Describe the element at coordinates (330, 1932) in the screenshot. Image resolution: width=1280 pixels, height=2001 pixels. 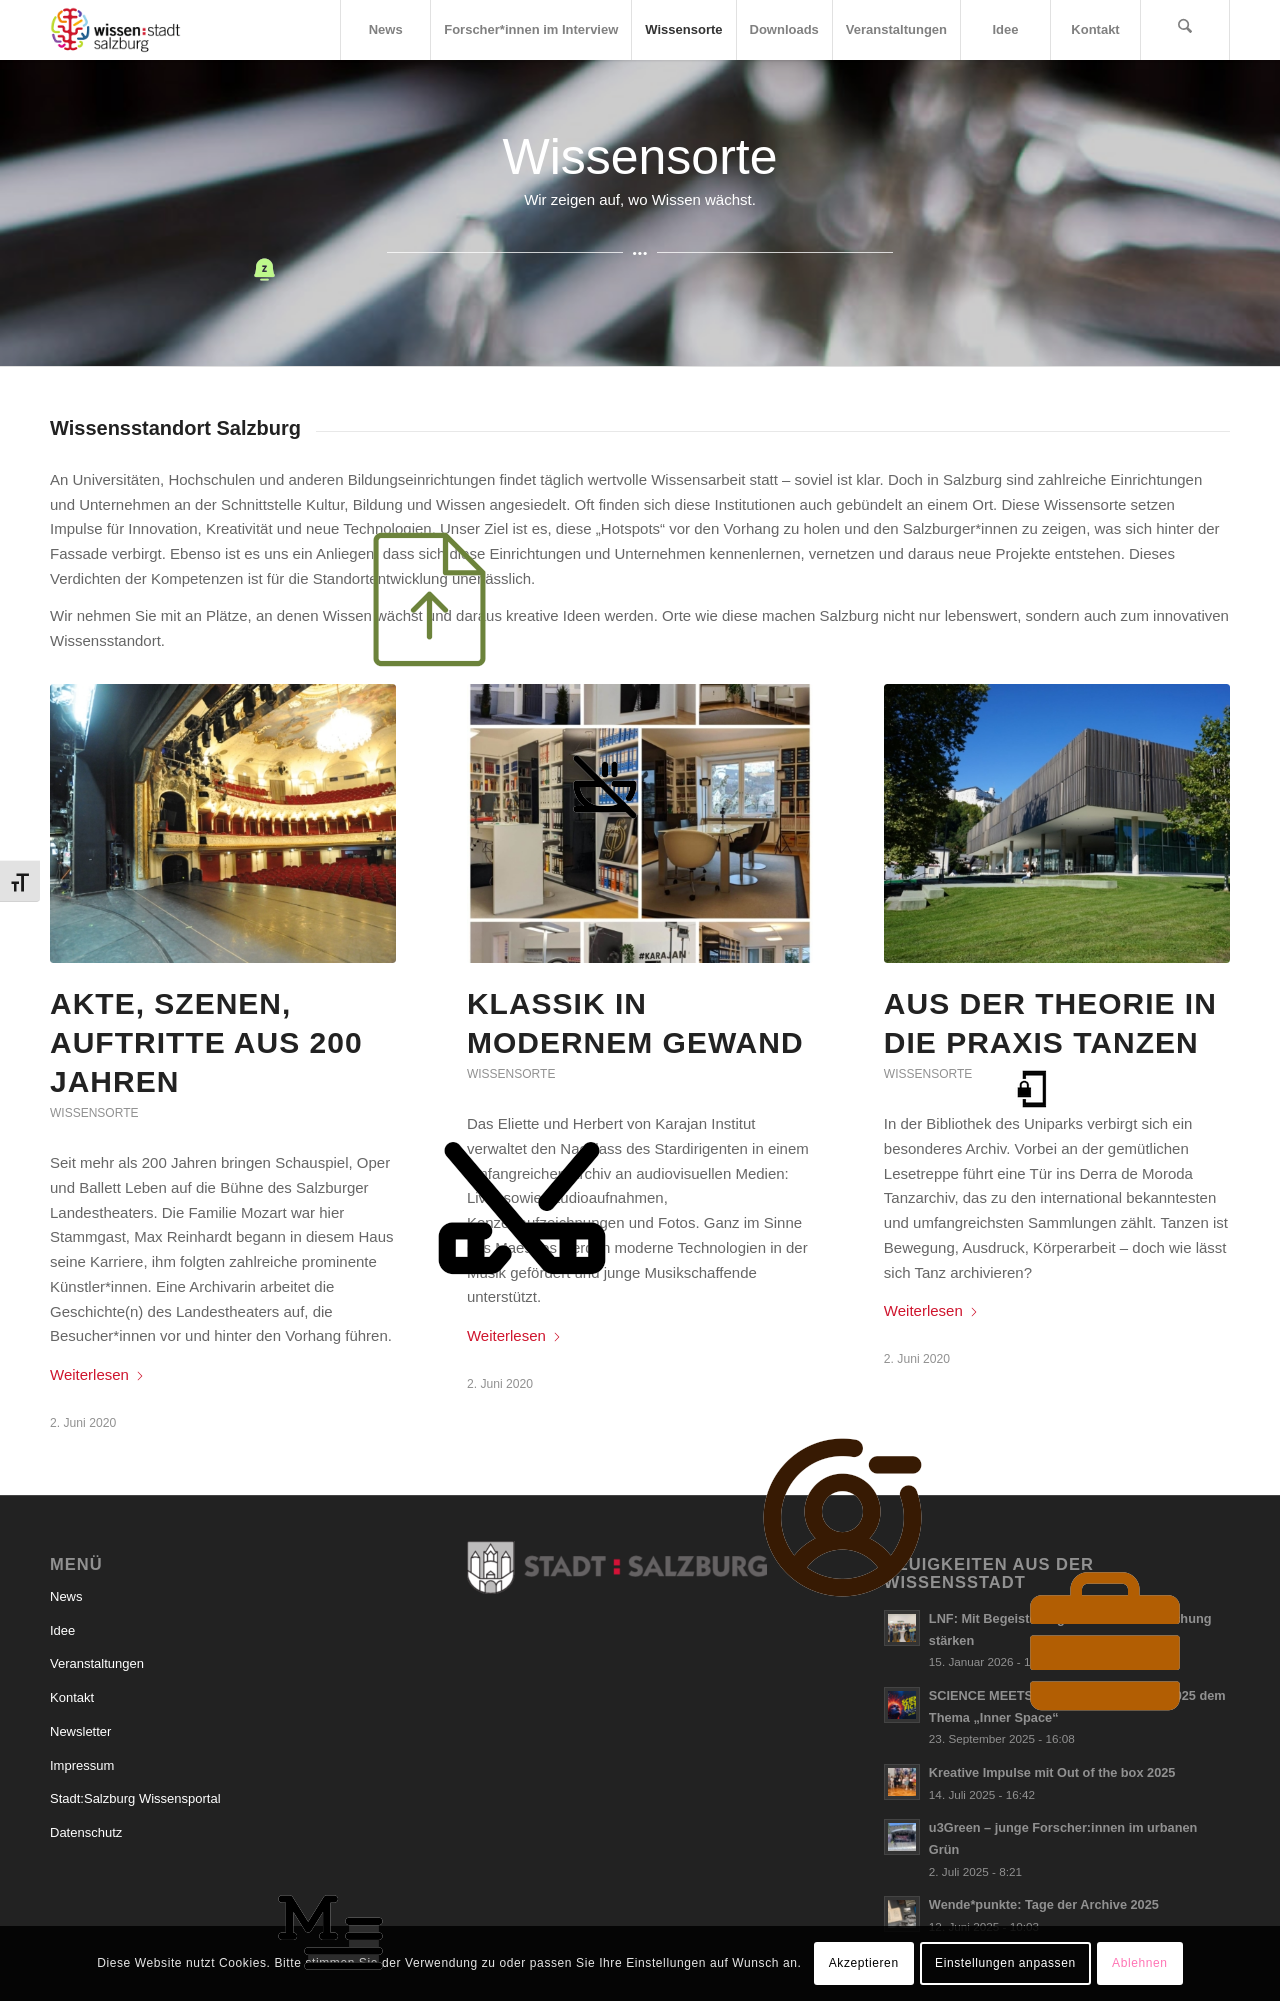
I see `read article on medium` at that location.